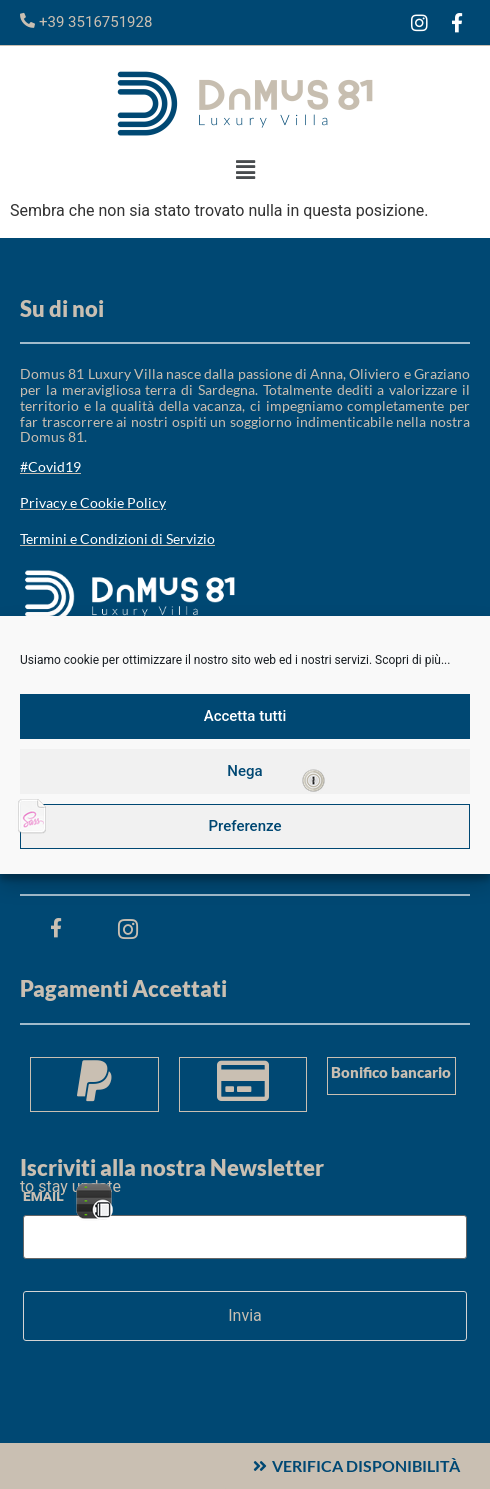  Describe the element at coordinates (32, 816) in the screenshot. I see `scss/sass stylesheet file` at that location.